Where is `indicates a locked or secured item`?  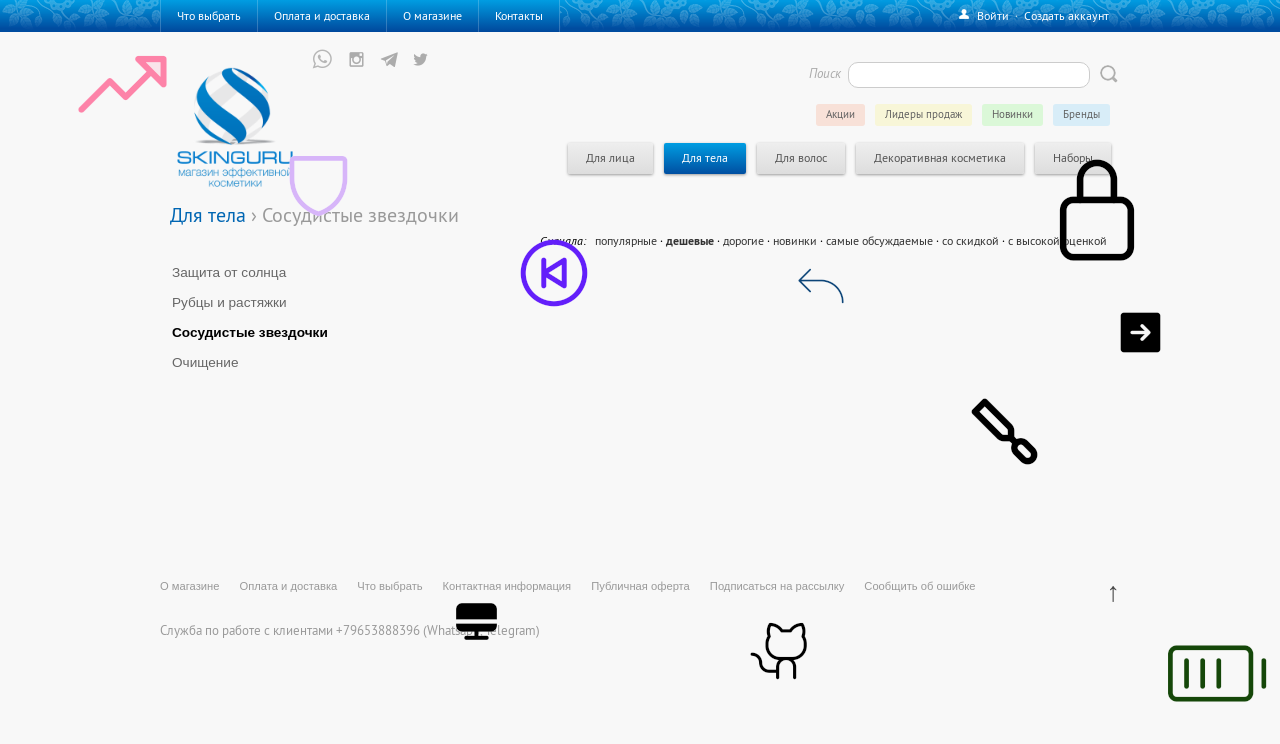 indicates a locked or secured item is located at coordinates (1097, 210).